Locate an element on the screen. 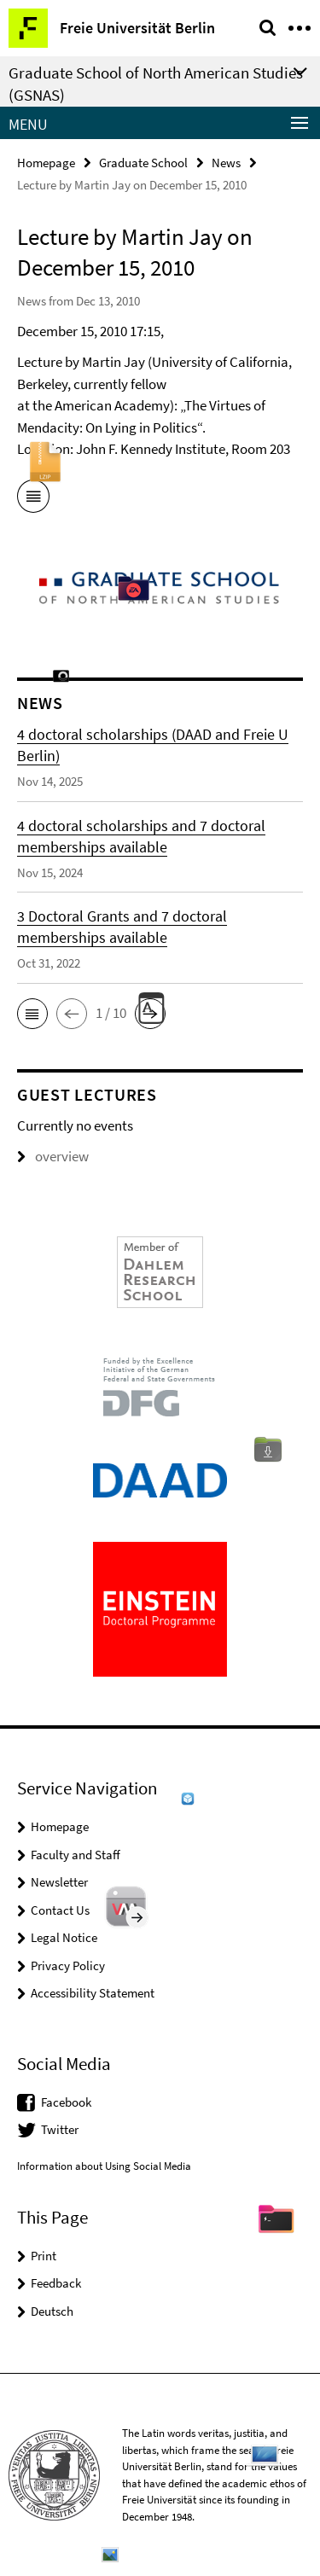  open ebook reader app is located at coordinates (152, 1008).